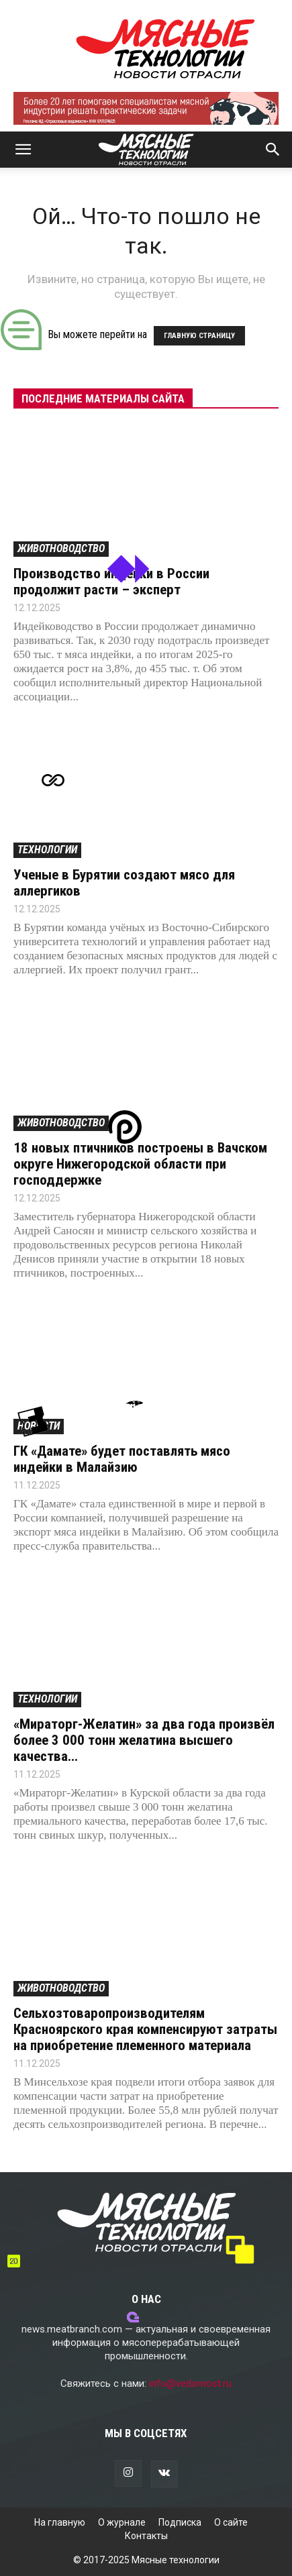  Describe the element at coordinates (13, 2261) in the screenshot. I see `open the Twenty CRM app` at that location.